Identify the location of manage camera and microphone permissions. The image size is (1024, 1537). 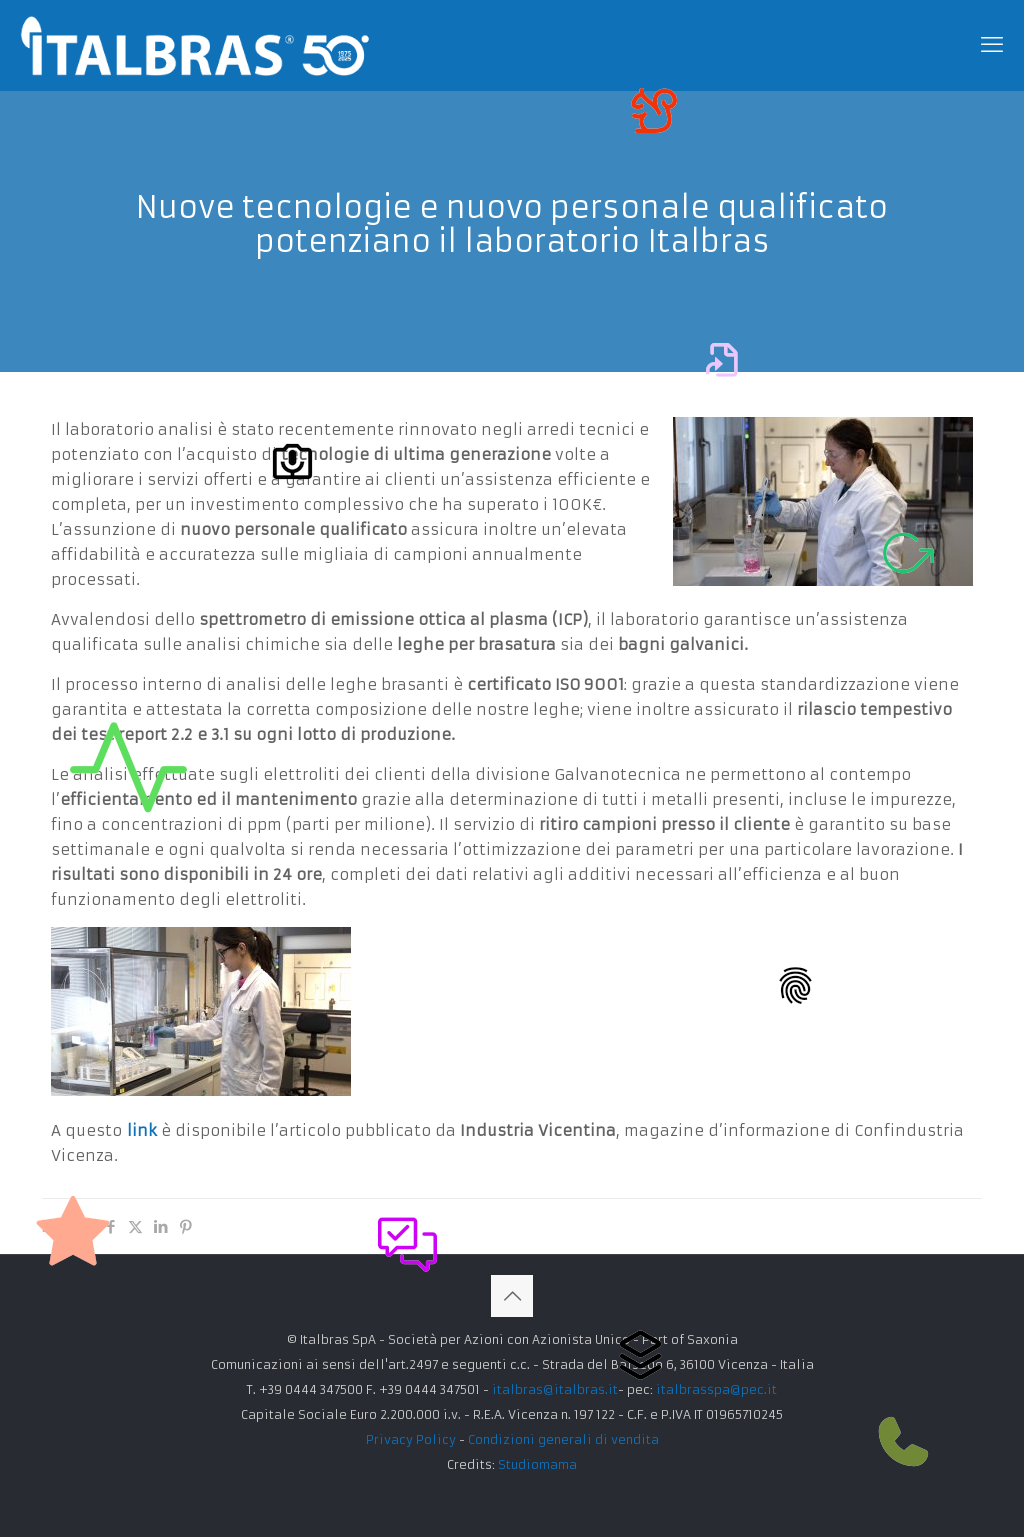
(292, 461).